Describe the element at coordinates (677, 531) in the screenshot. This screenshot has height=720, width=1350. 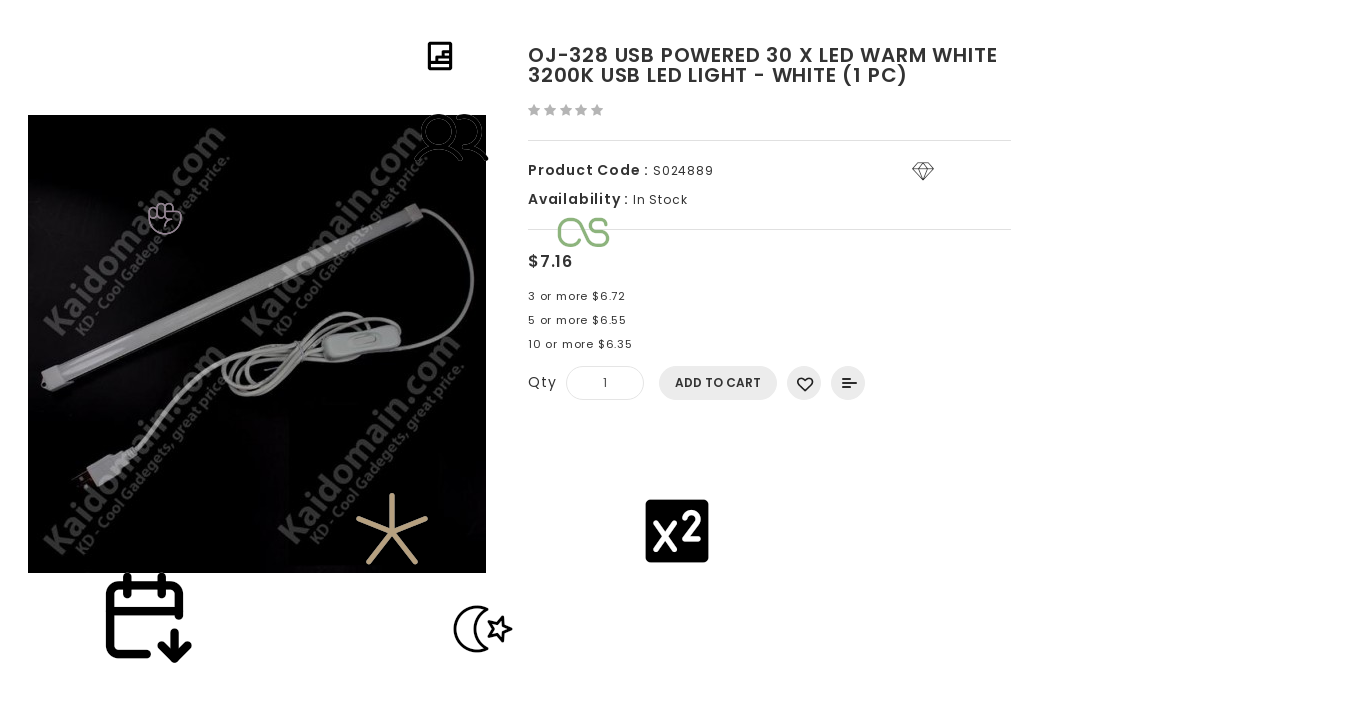
I see `apply superscript formatting to selected text` at that location.